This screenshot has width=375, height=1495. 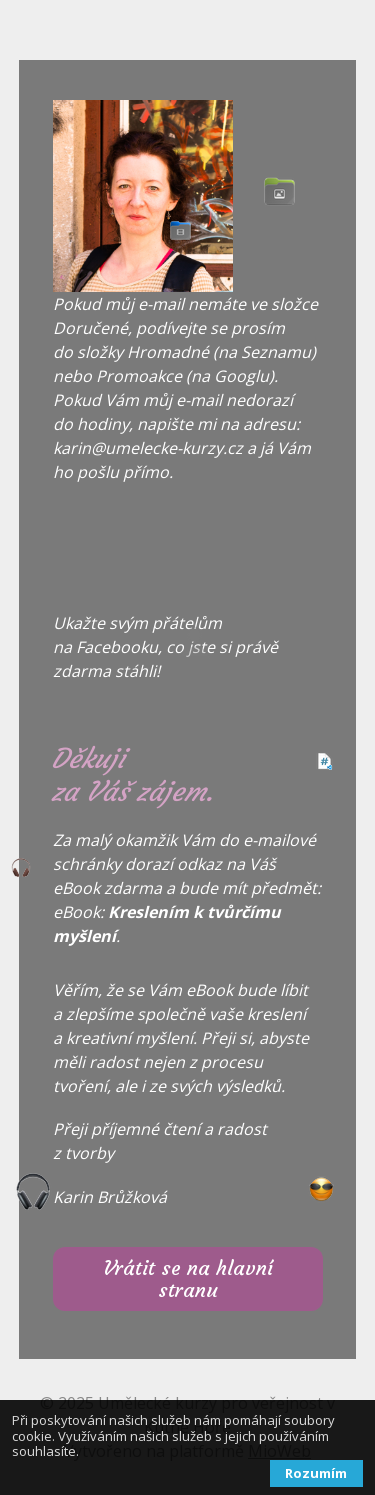 I want to click on connect bluetooth headphones, so click(x=21, y=868).